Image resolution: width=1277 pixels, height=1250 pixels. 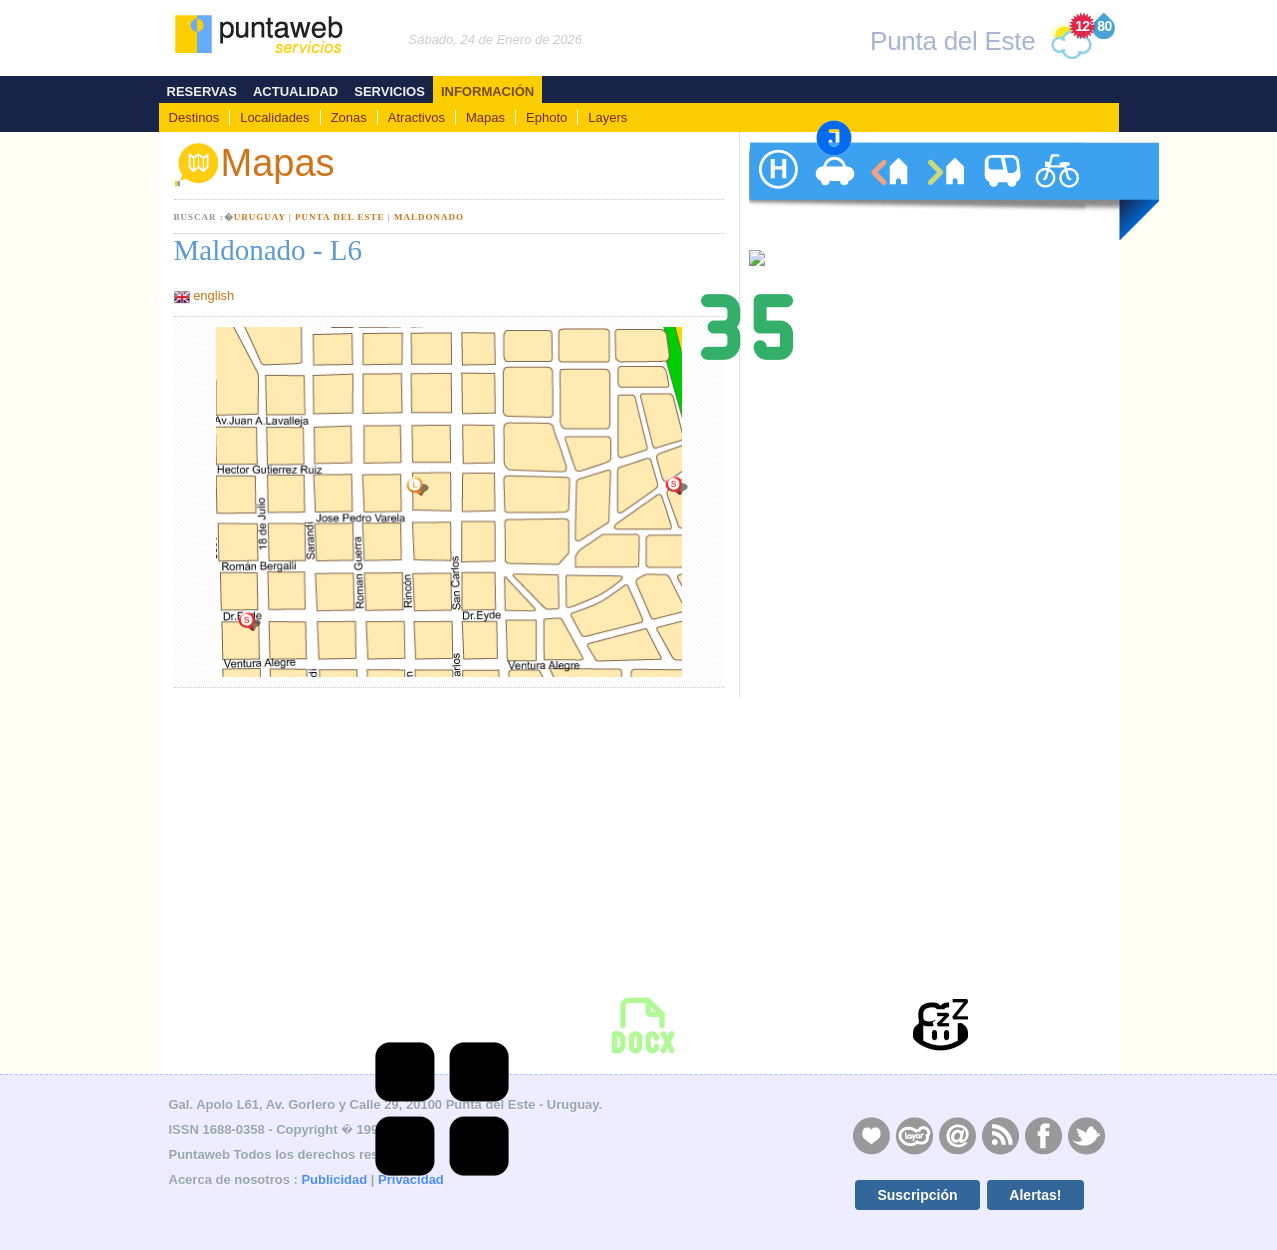 I want to click on indicates item number 35 in a list or sequence, so click(x=747, y=327).